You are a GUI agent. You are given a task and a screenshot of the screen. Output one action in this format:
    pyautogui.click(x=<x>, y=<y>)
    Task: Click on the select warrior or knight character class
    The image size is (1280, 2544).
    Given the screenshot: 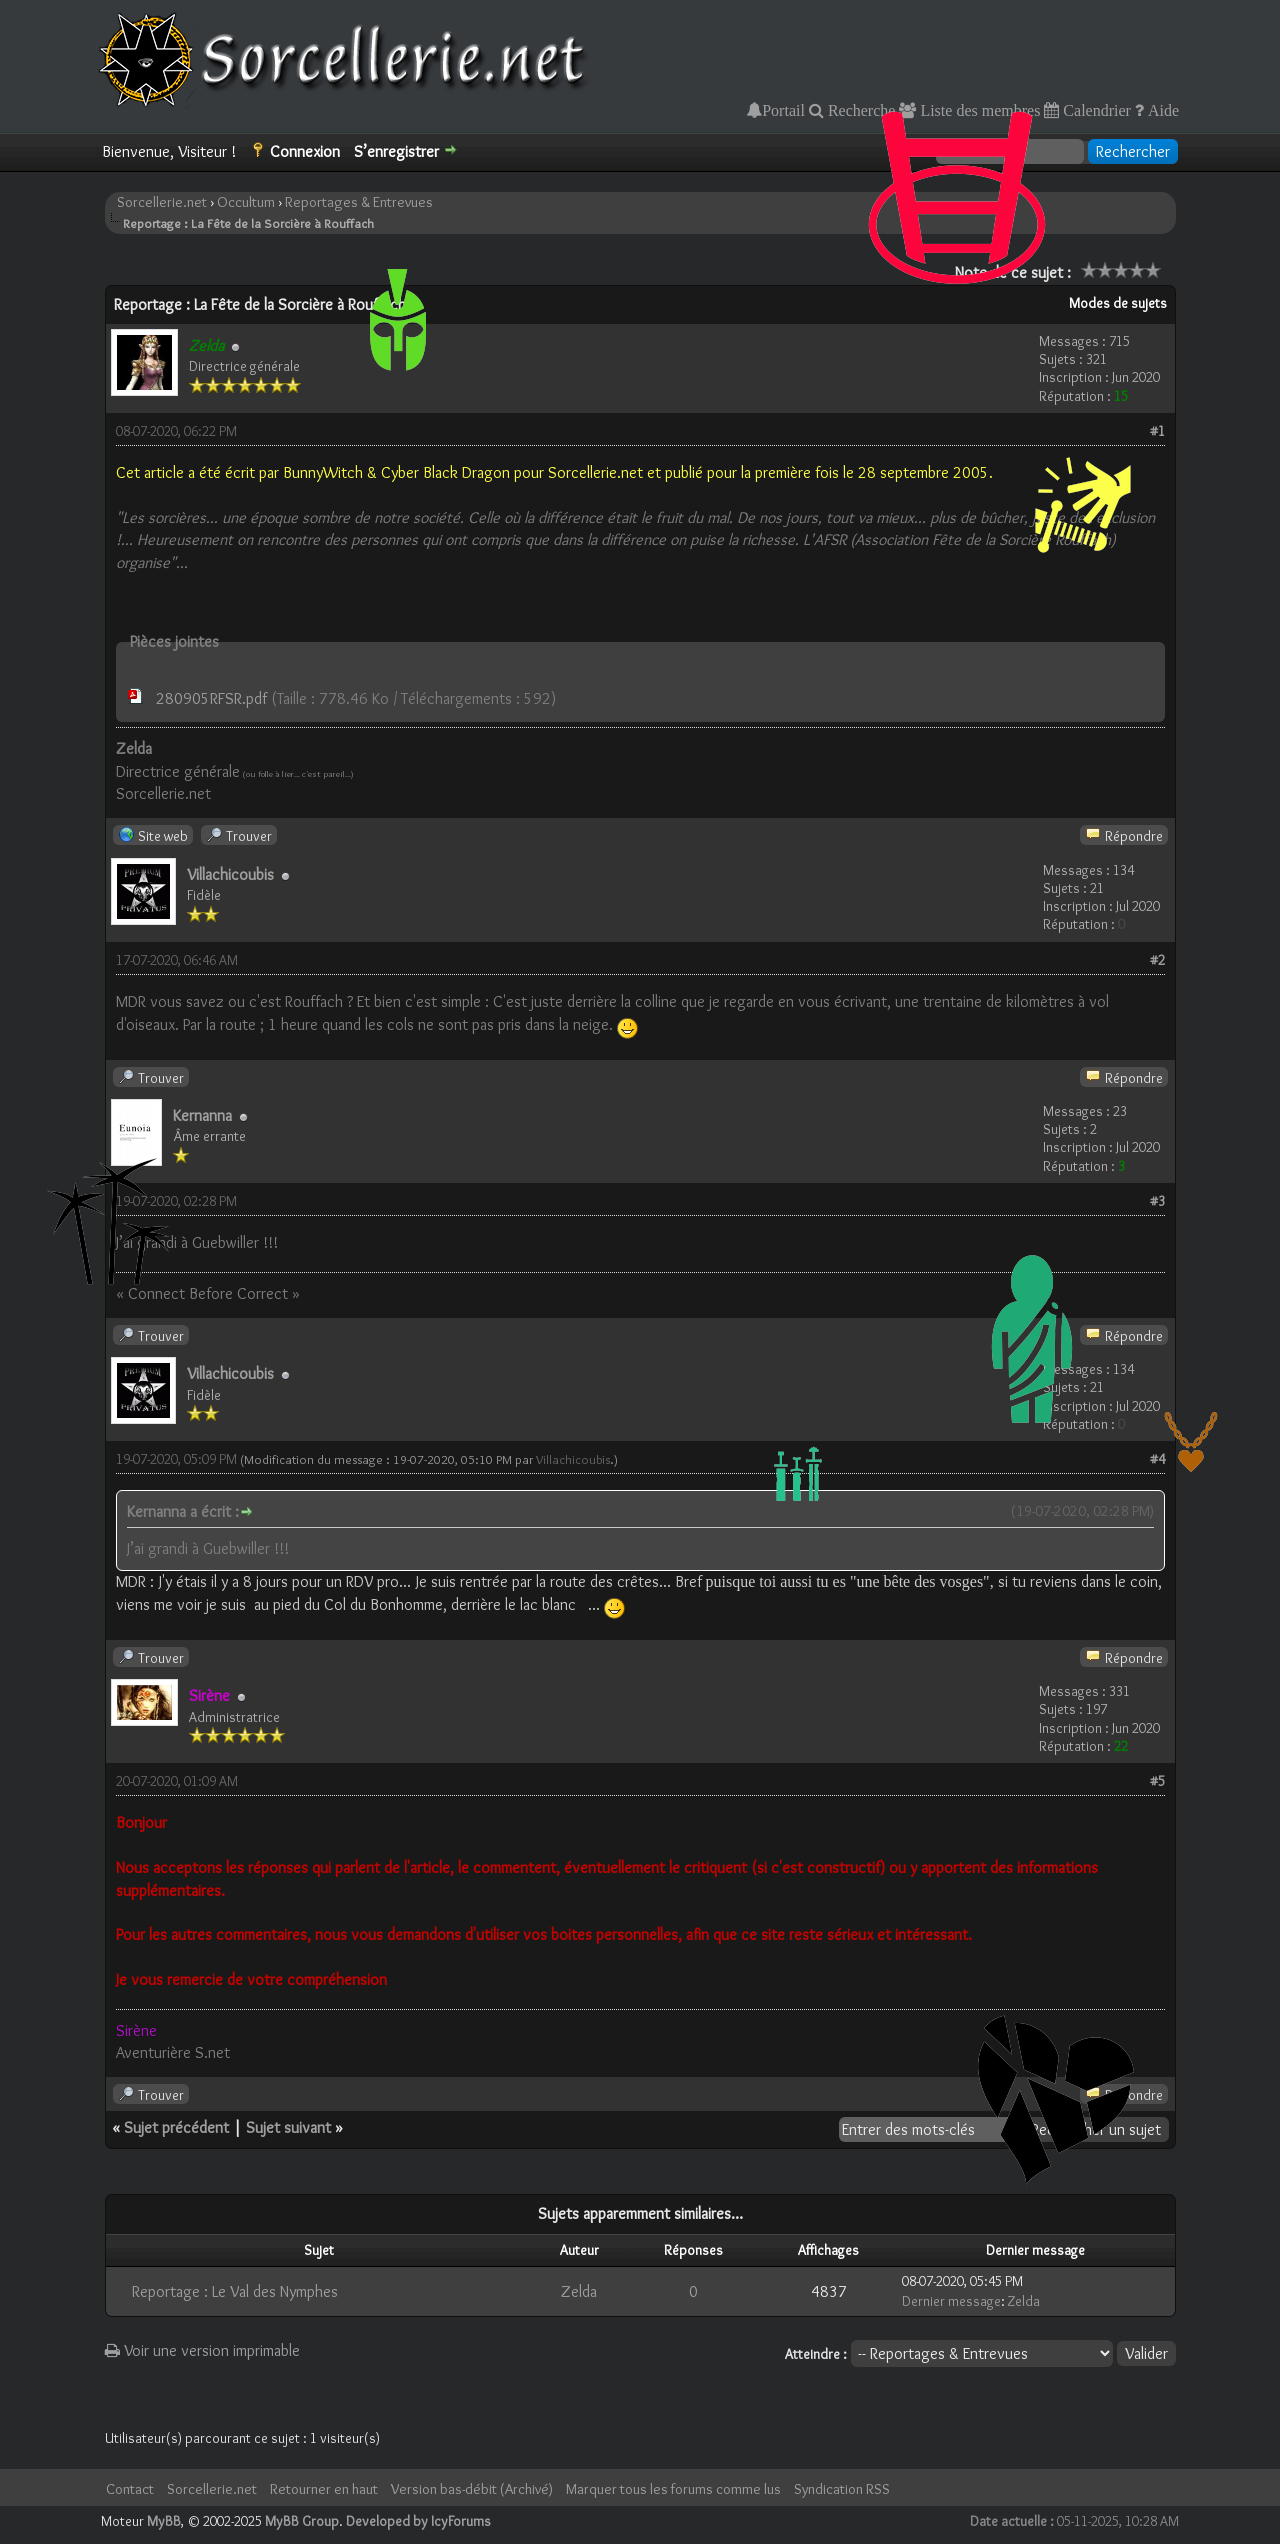 What is the action you would take?
    pyautogui.click(x=398, y=320)
    